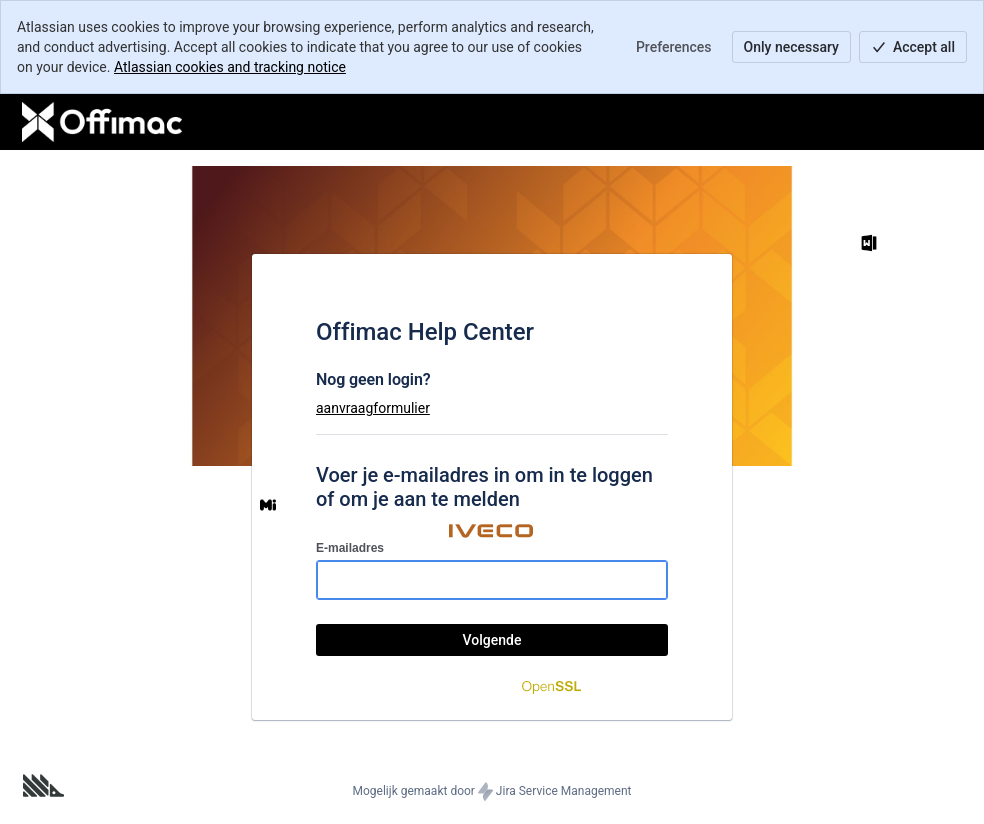 The width and height of the screenshot is (984, 824). I want to click on Iveco brand logo, so click(491, 531).